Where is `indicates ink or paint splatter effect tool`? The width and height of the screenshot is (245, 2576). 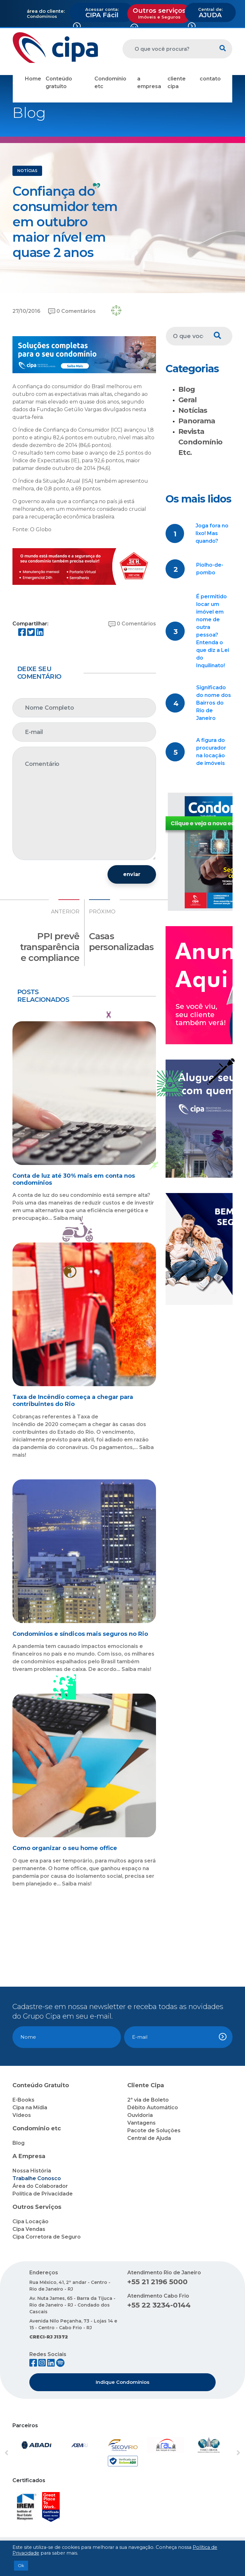
indicates ink or paint splatter effect tool is located at coordinates (63, 1687).